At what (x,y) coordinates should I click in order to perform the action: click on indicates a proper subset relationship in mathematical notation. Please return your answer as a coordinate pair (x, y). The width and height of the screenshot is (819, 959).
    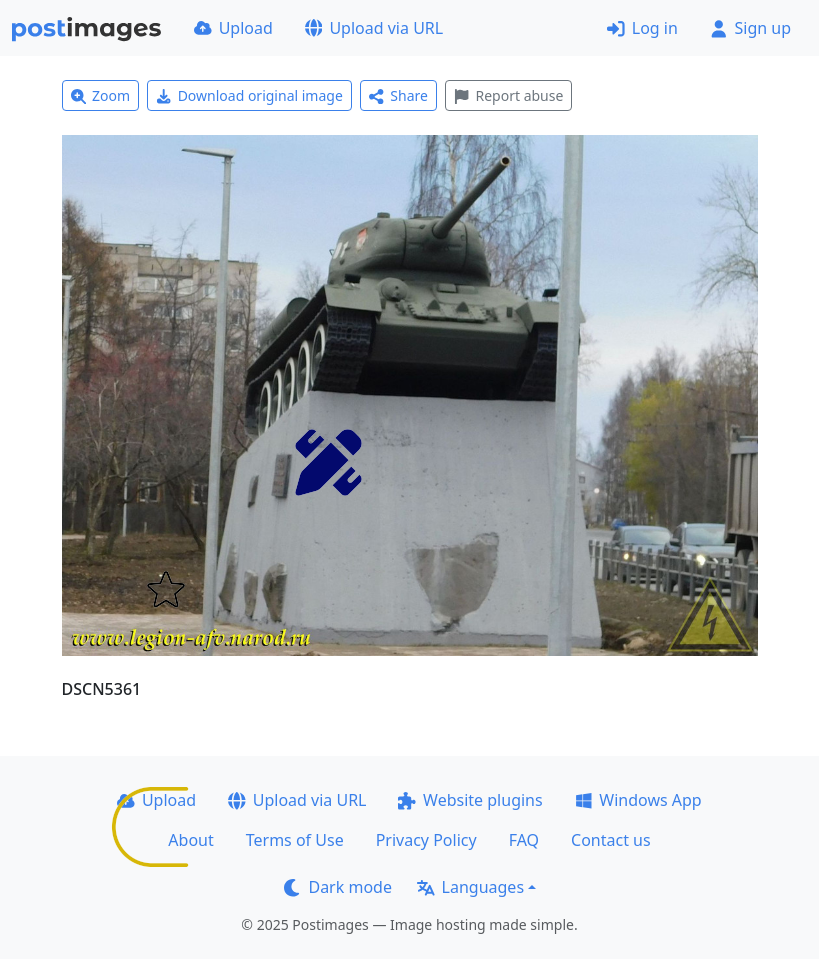
    Looking at the image, I should click on (152, 827).